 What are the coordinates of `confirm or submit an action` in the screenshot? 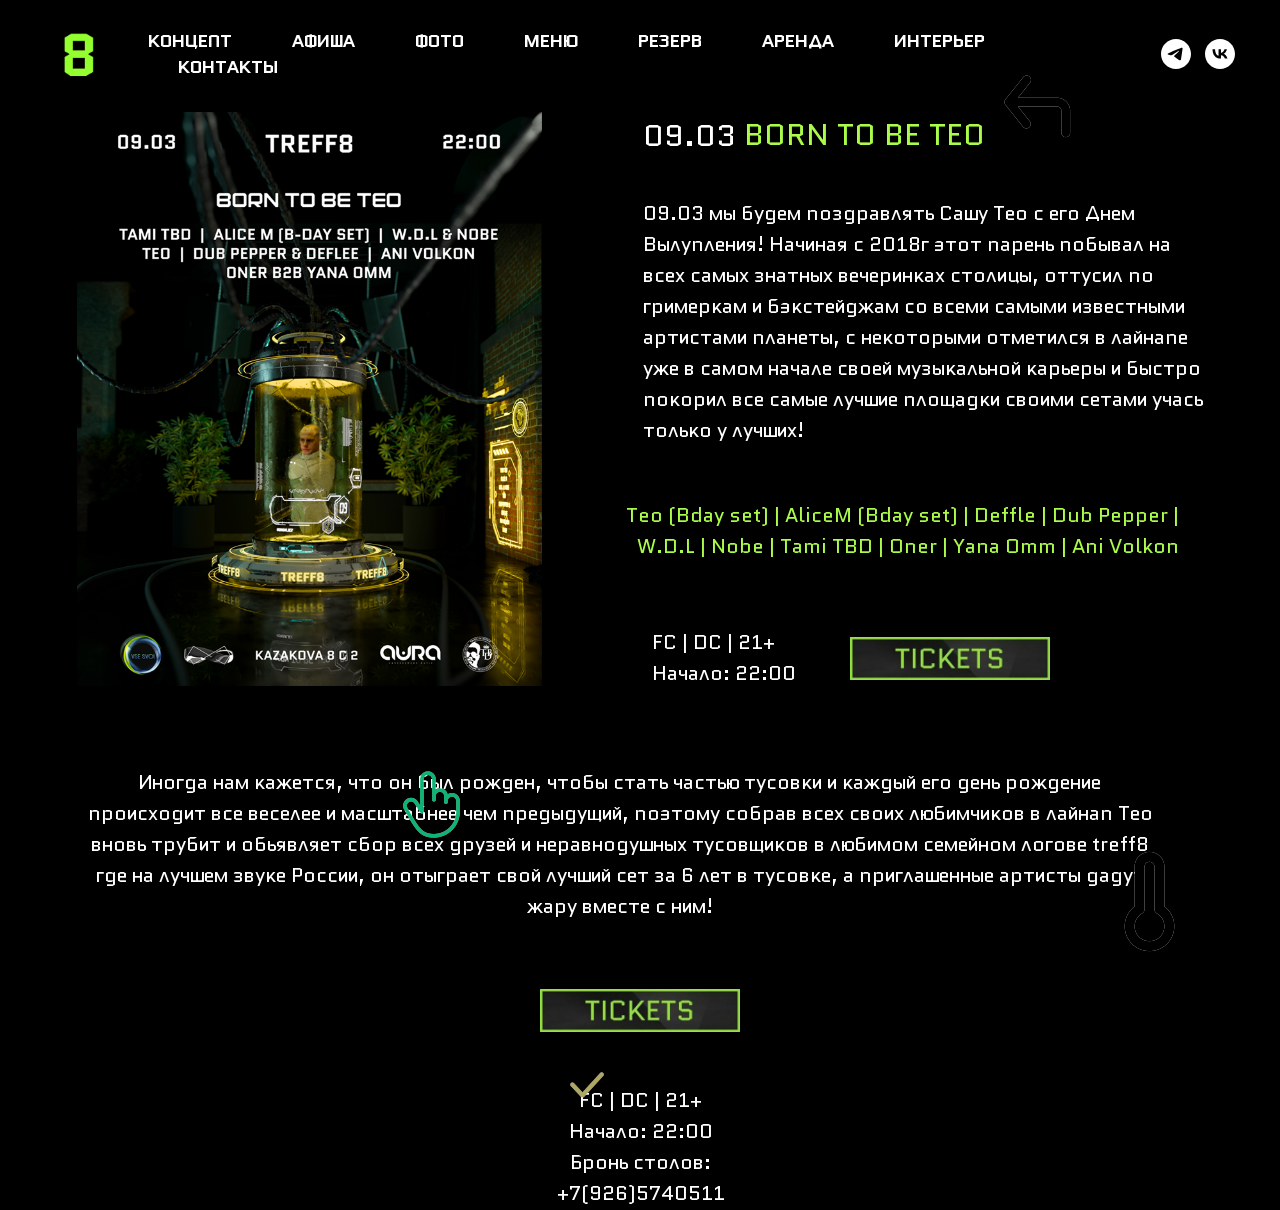 It's located at (587, 1085).